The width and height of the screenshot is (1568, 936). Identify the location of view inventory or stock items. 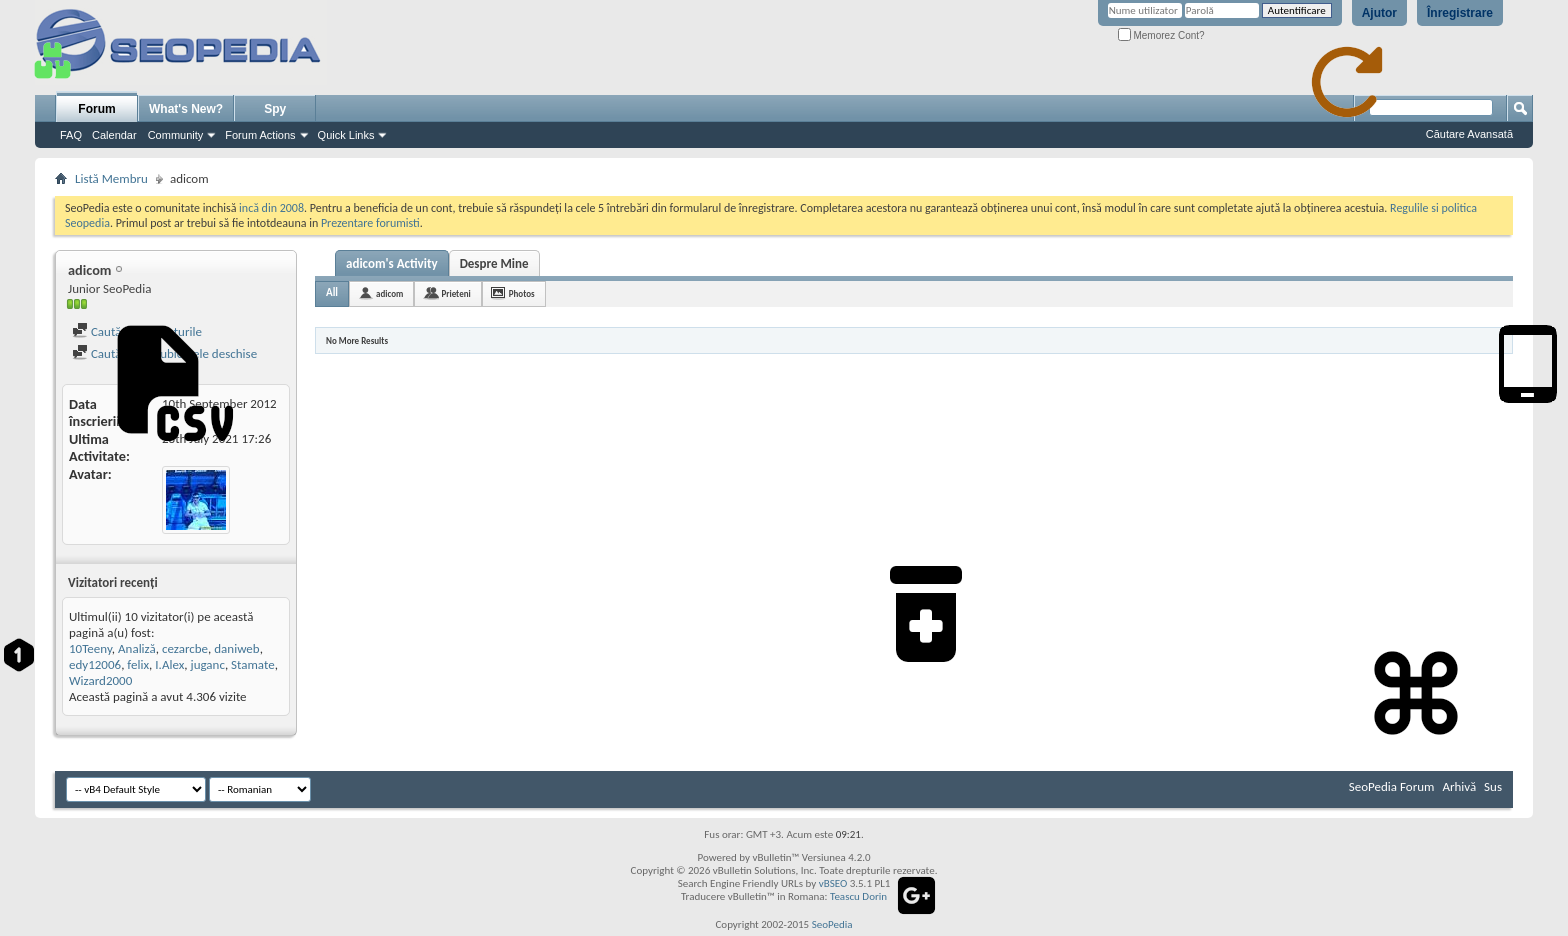
(52, 60).